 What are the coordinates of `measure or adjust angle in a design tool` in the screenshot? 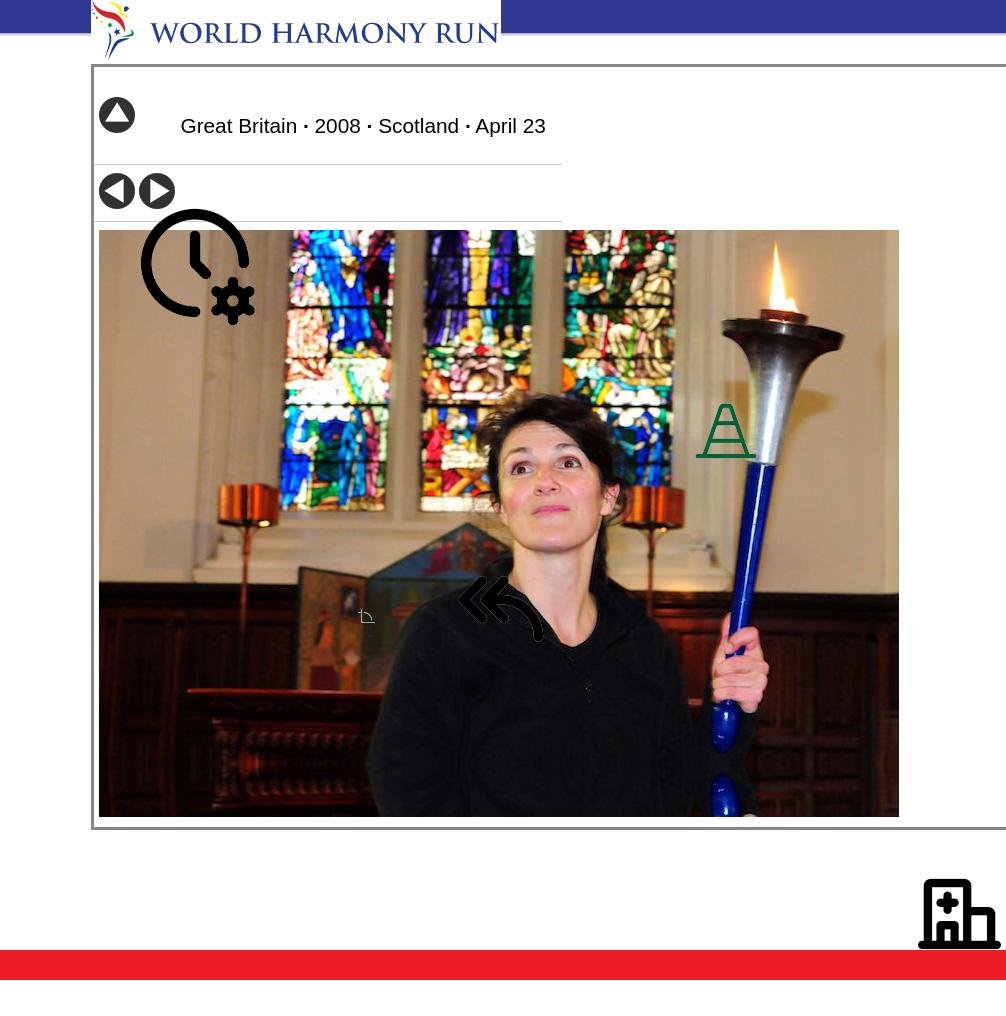 It's located at (366, 617).